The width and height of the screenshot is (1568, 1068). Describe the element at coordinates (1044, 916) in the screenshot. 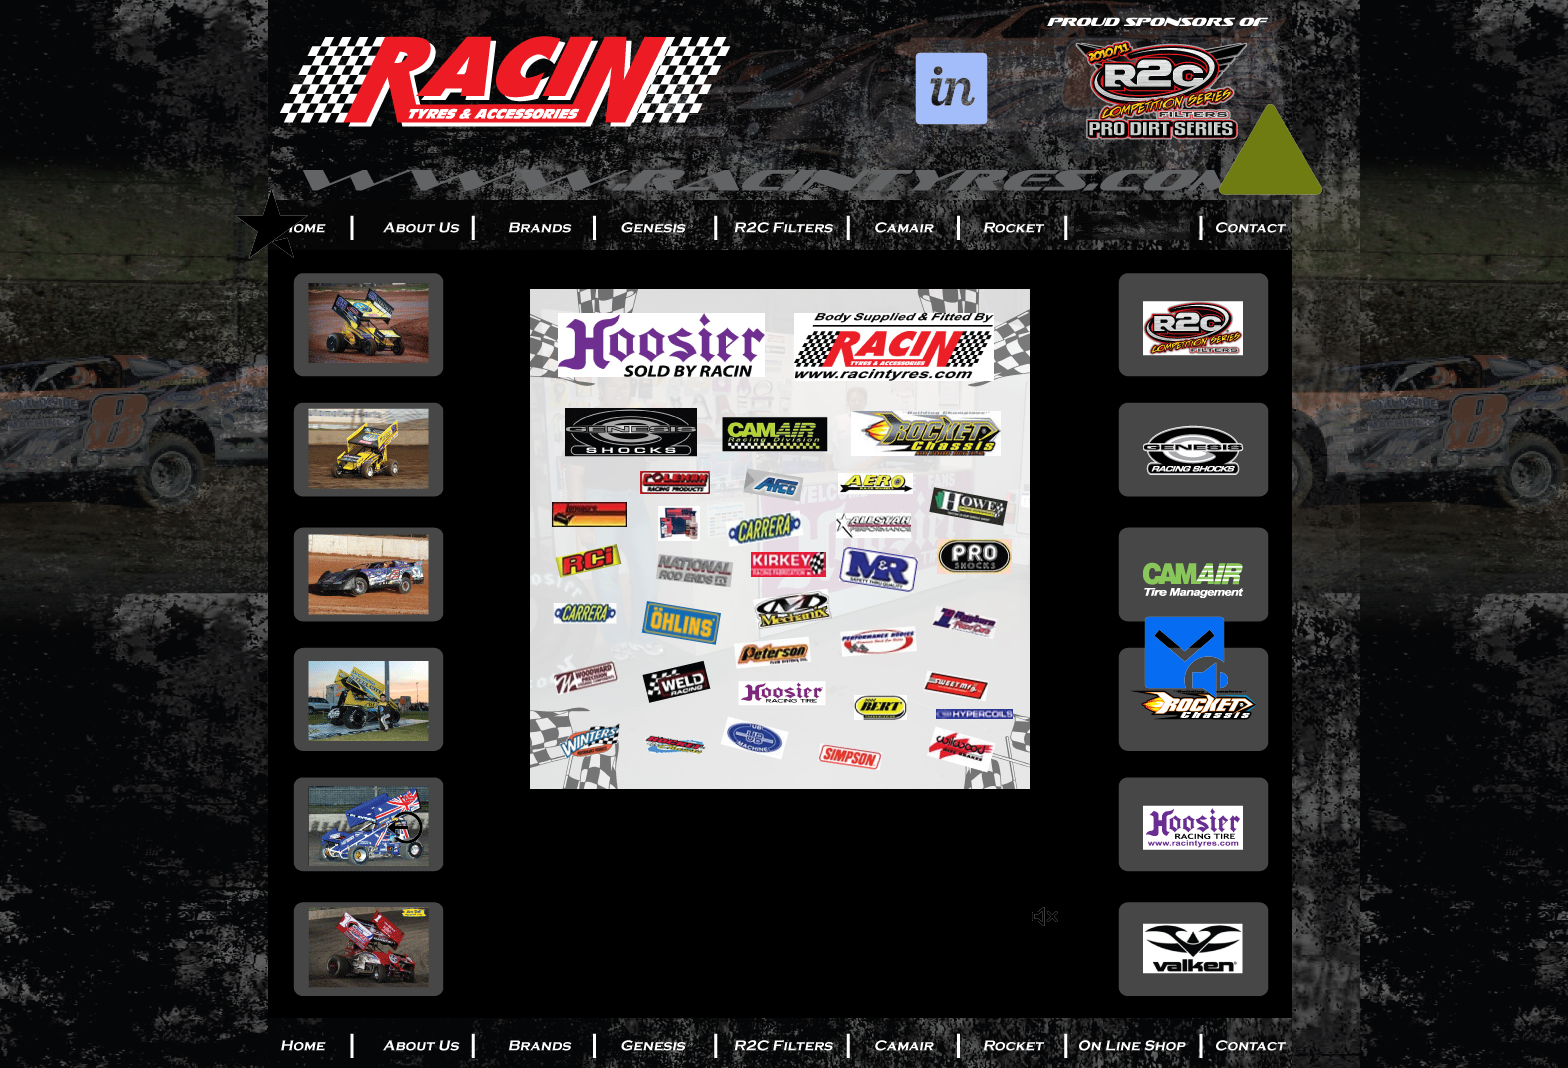

I see `mute audio or sound` at that location.